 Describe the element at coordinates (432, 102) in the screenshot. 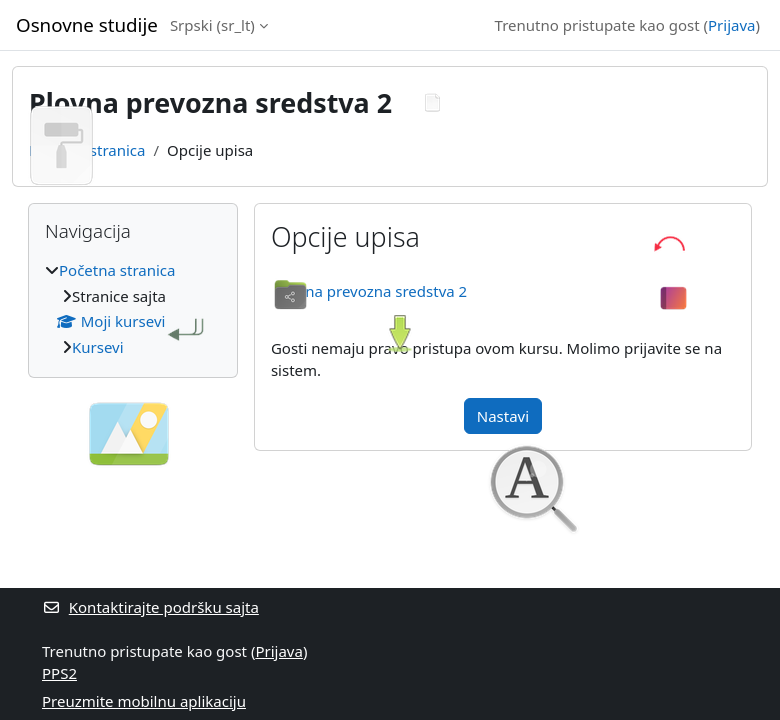

I see `indicates an empty or blank file` at that location.